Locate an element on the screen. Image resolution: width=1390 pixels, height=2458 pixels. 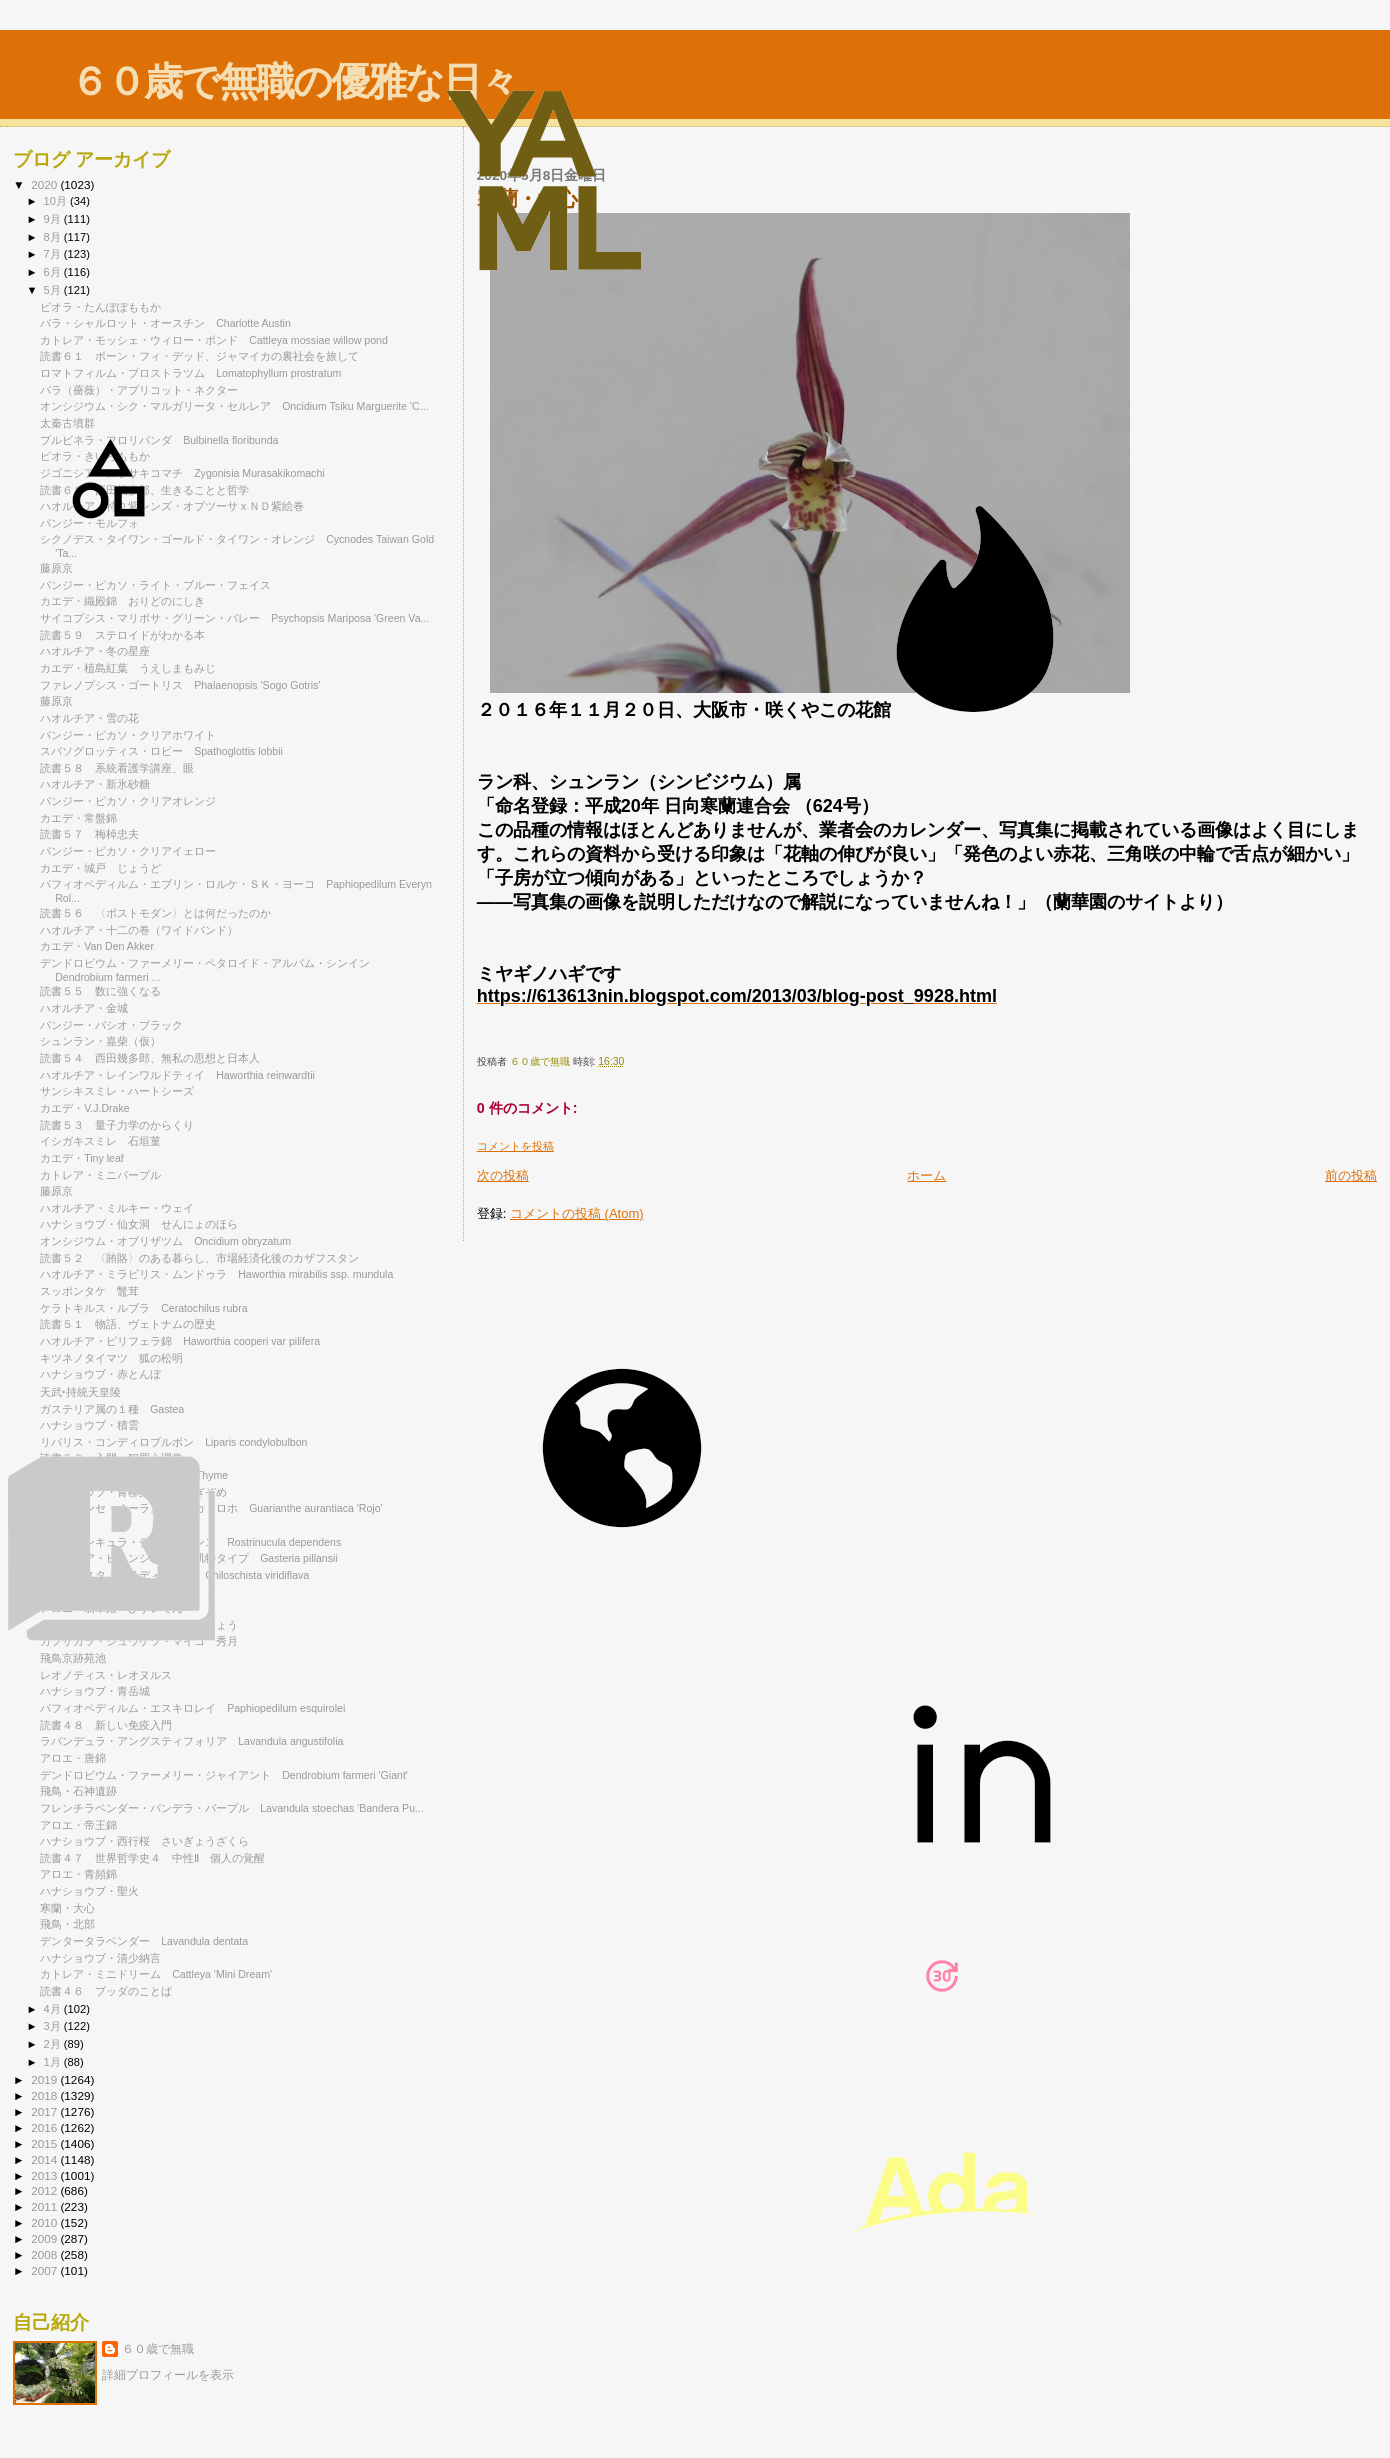
ada company logo is located at coordinates (941, 2194).